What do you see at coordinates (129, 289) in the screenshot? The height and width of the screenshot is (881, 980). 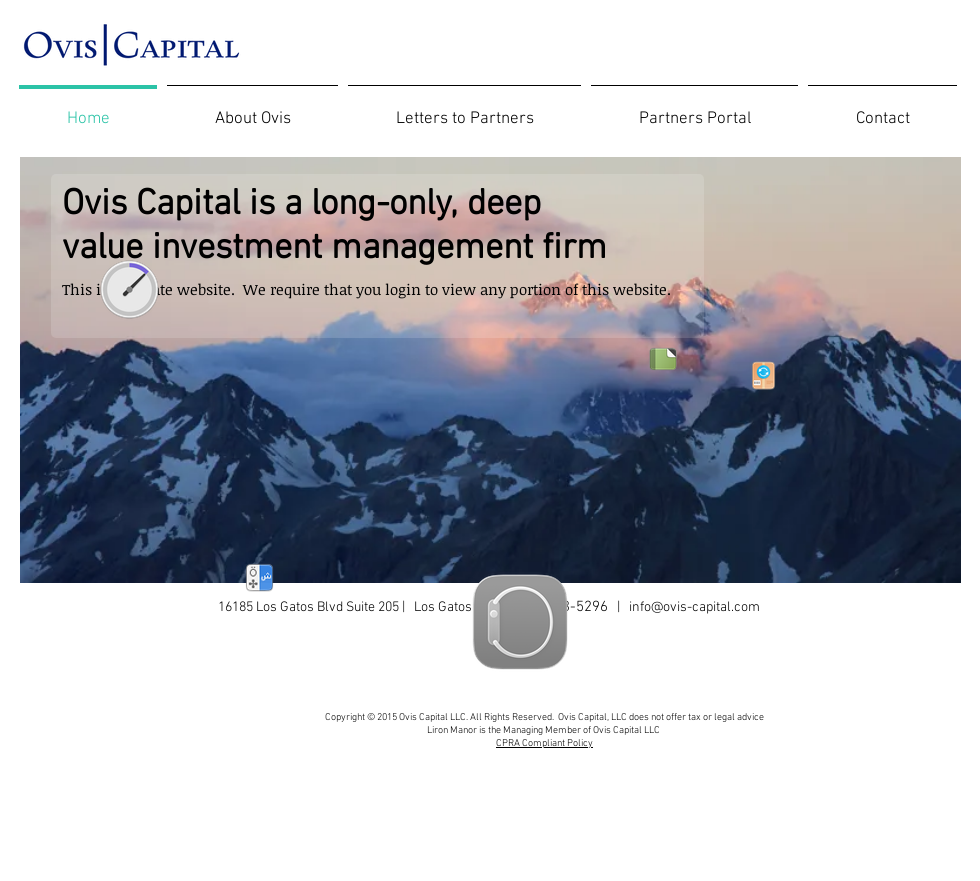 I see `open sysprof system profiler` at bounding box center [129, 289].